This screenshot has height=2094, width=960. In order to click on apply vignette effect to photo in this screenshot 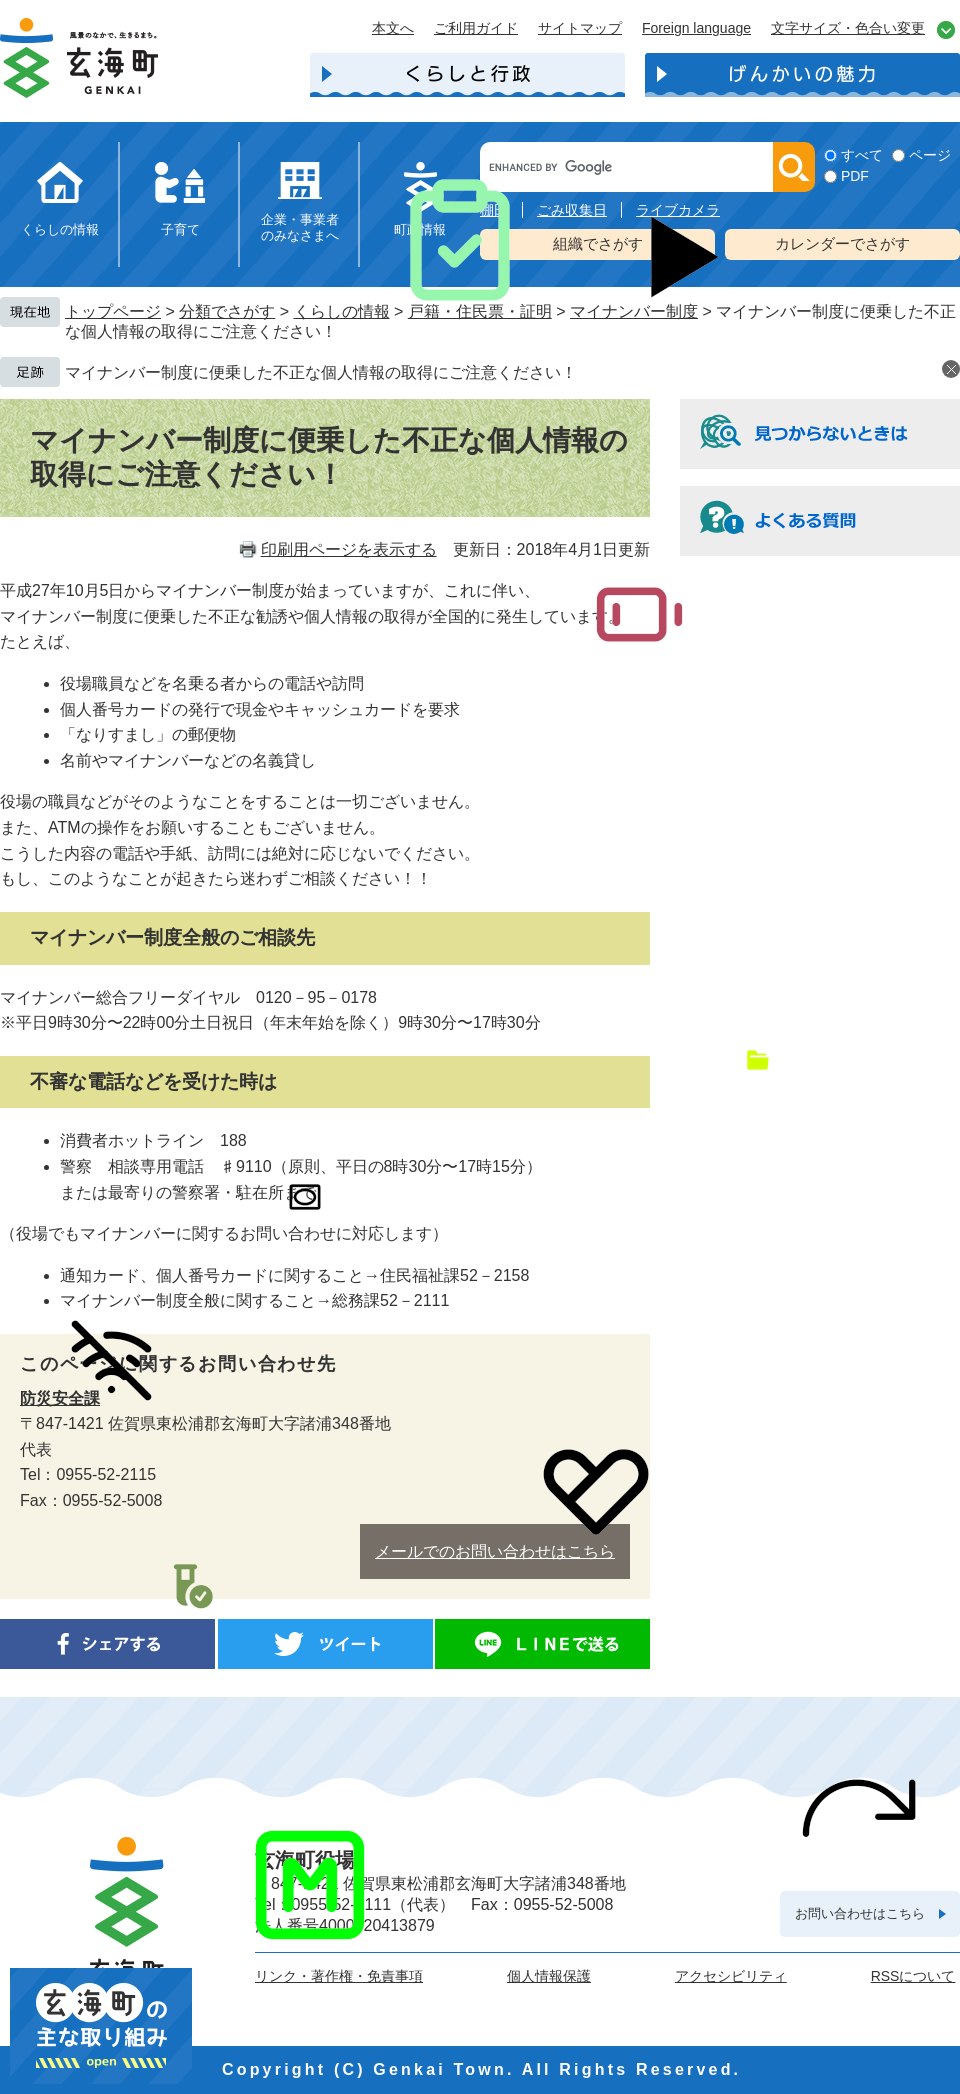, I will do `click(305, 1197)`.